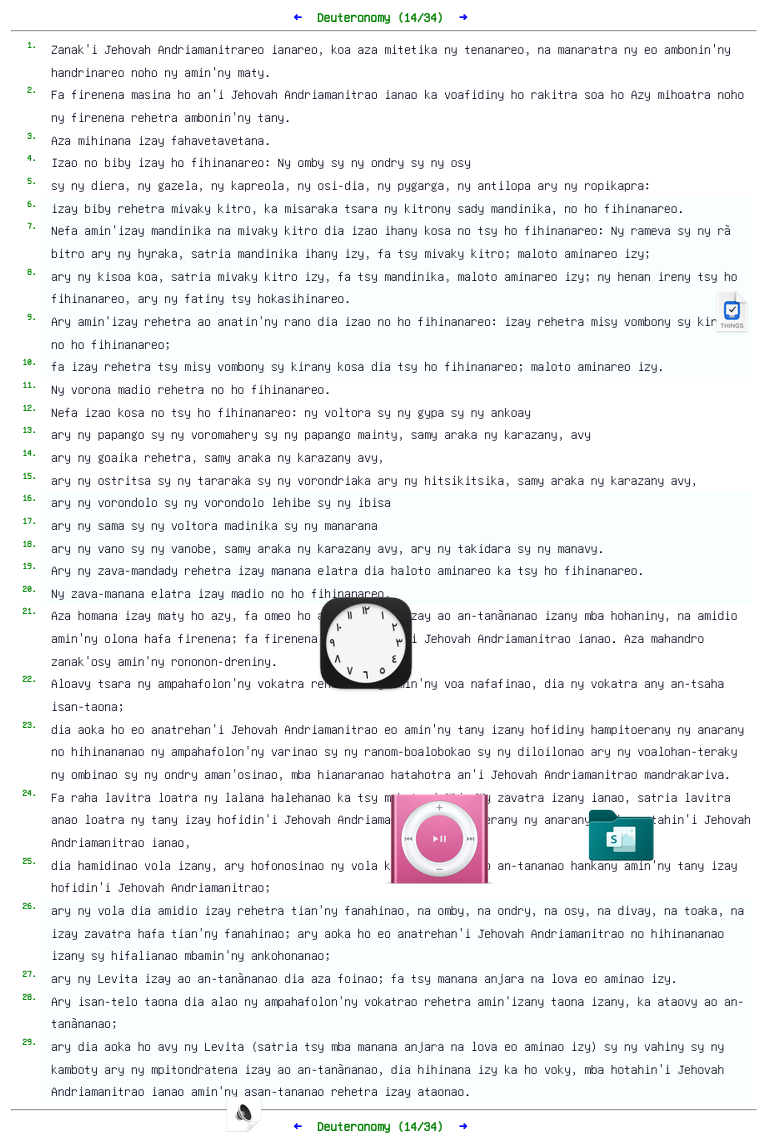  Describe the element at coordinates (244, 1115) in the screenshot. I see `a sound clipping or audio snippet file` at that location.